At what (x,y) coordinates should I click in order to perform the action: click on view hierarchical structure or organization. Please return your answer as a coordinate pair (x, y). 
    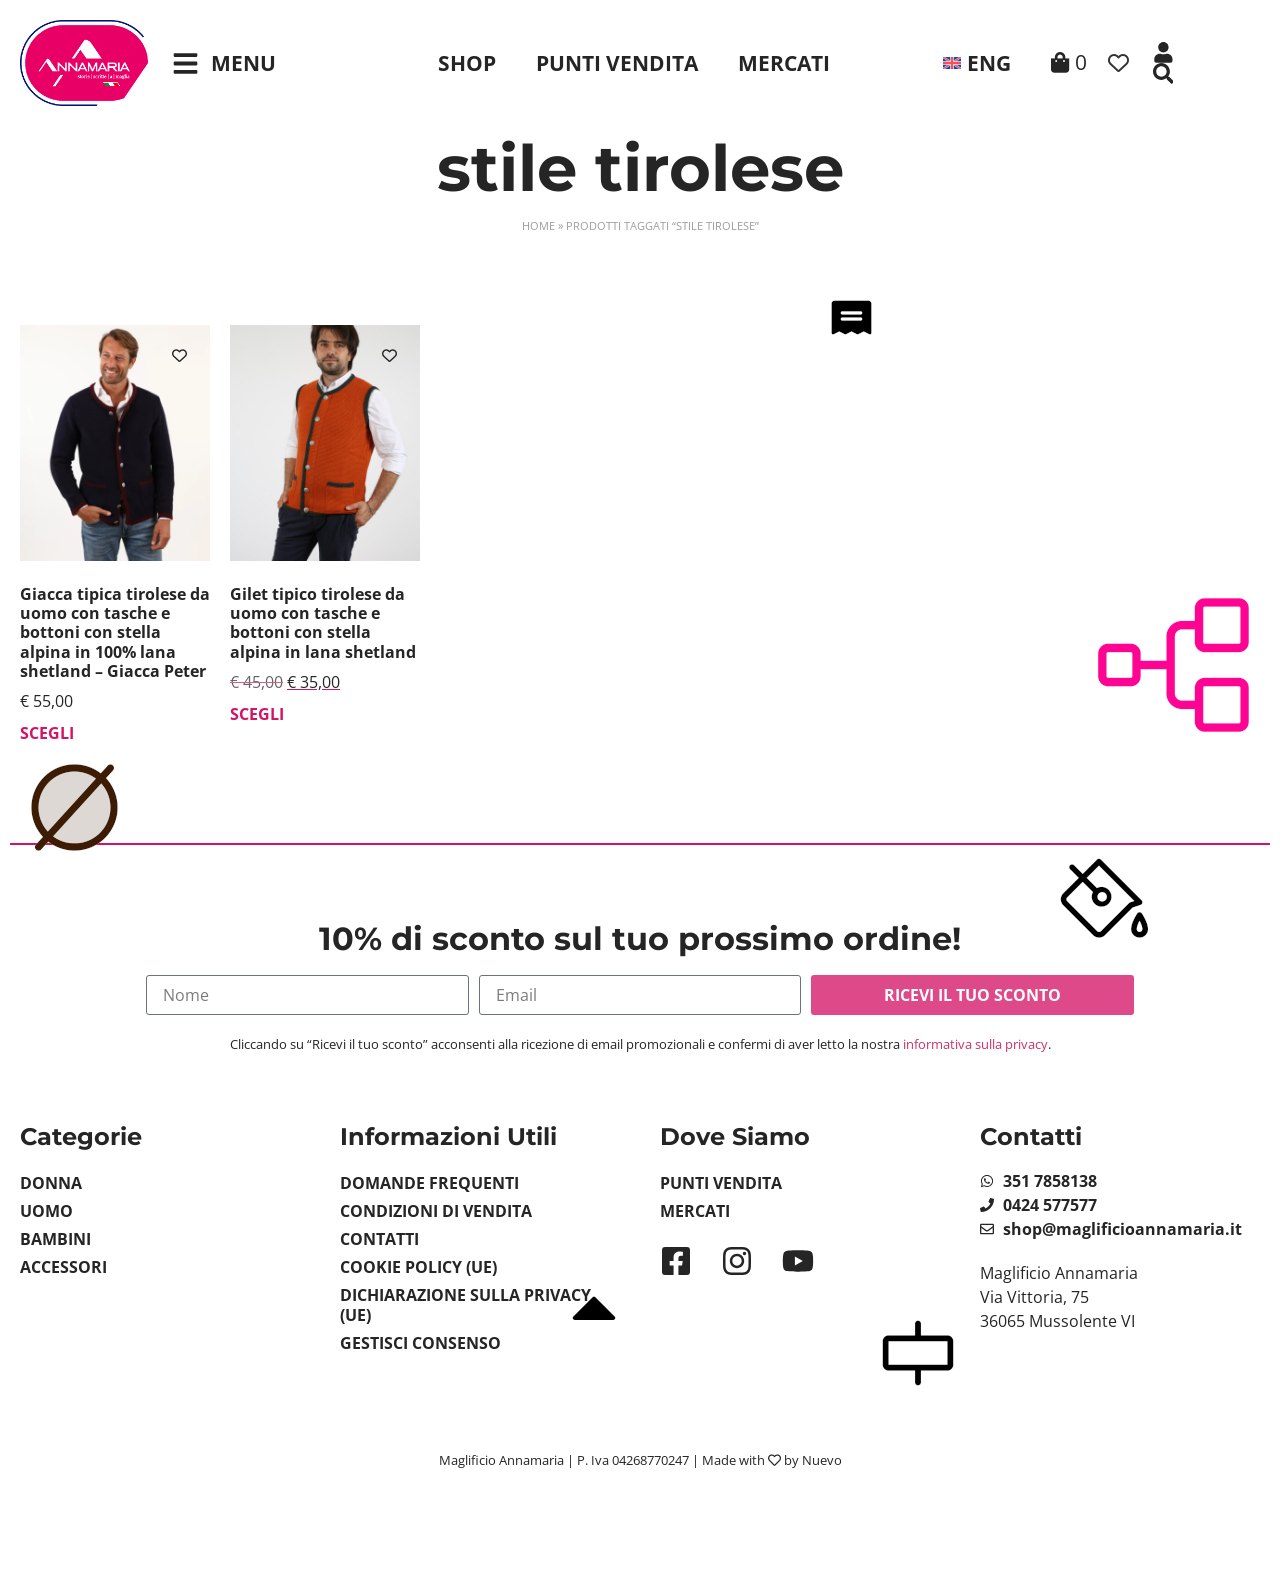
    Looking at the image, I should click on (1182, 665).